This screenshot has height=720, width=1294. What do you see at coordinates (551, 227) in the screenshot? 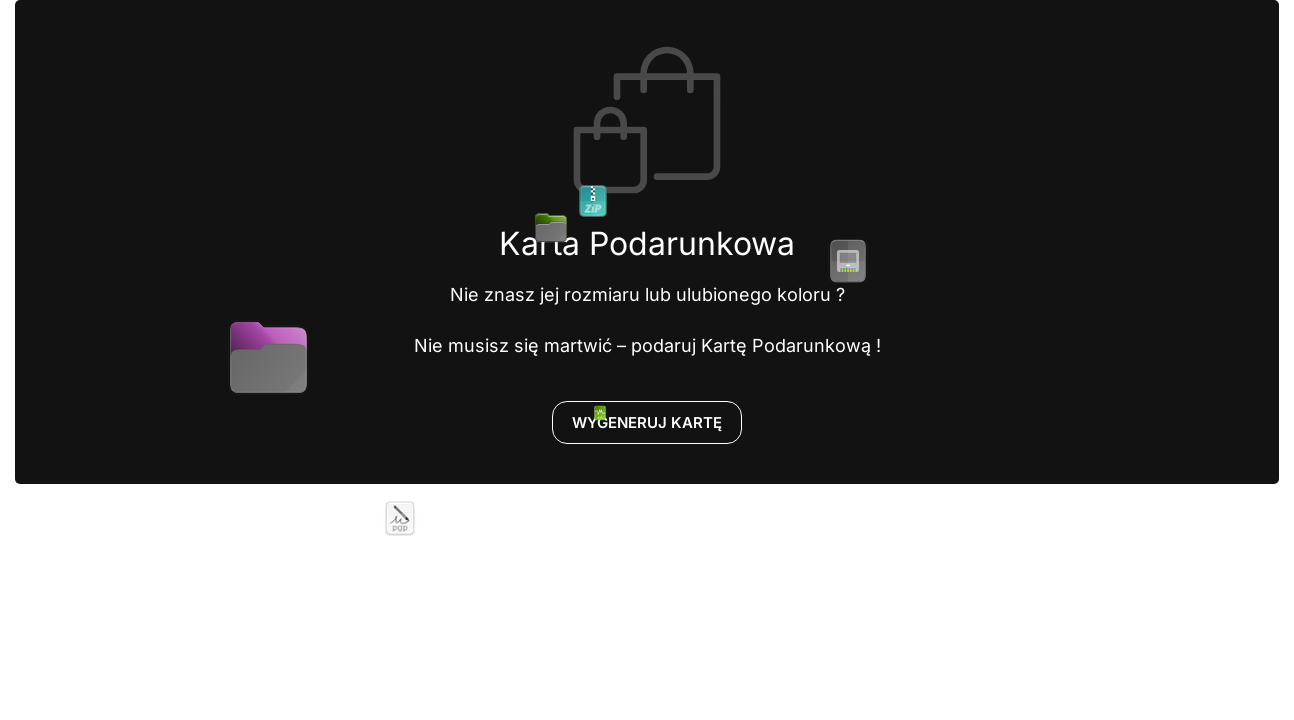
I see `open folder containing files` at bounding box center [551, 227].